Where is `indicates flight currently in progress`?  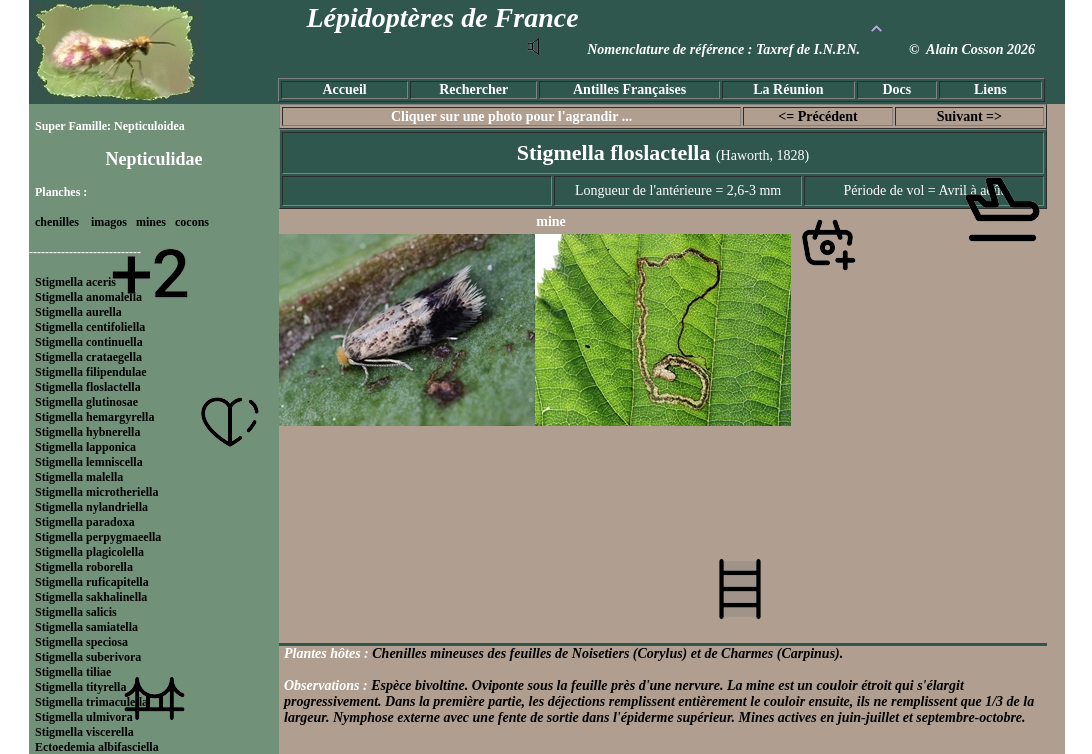 indicates flight currently in progress is located at coordinates (1002, 207).